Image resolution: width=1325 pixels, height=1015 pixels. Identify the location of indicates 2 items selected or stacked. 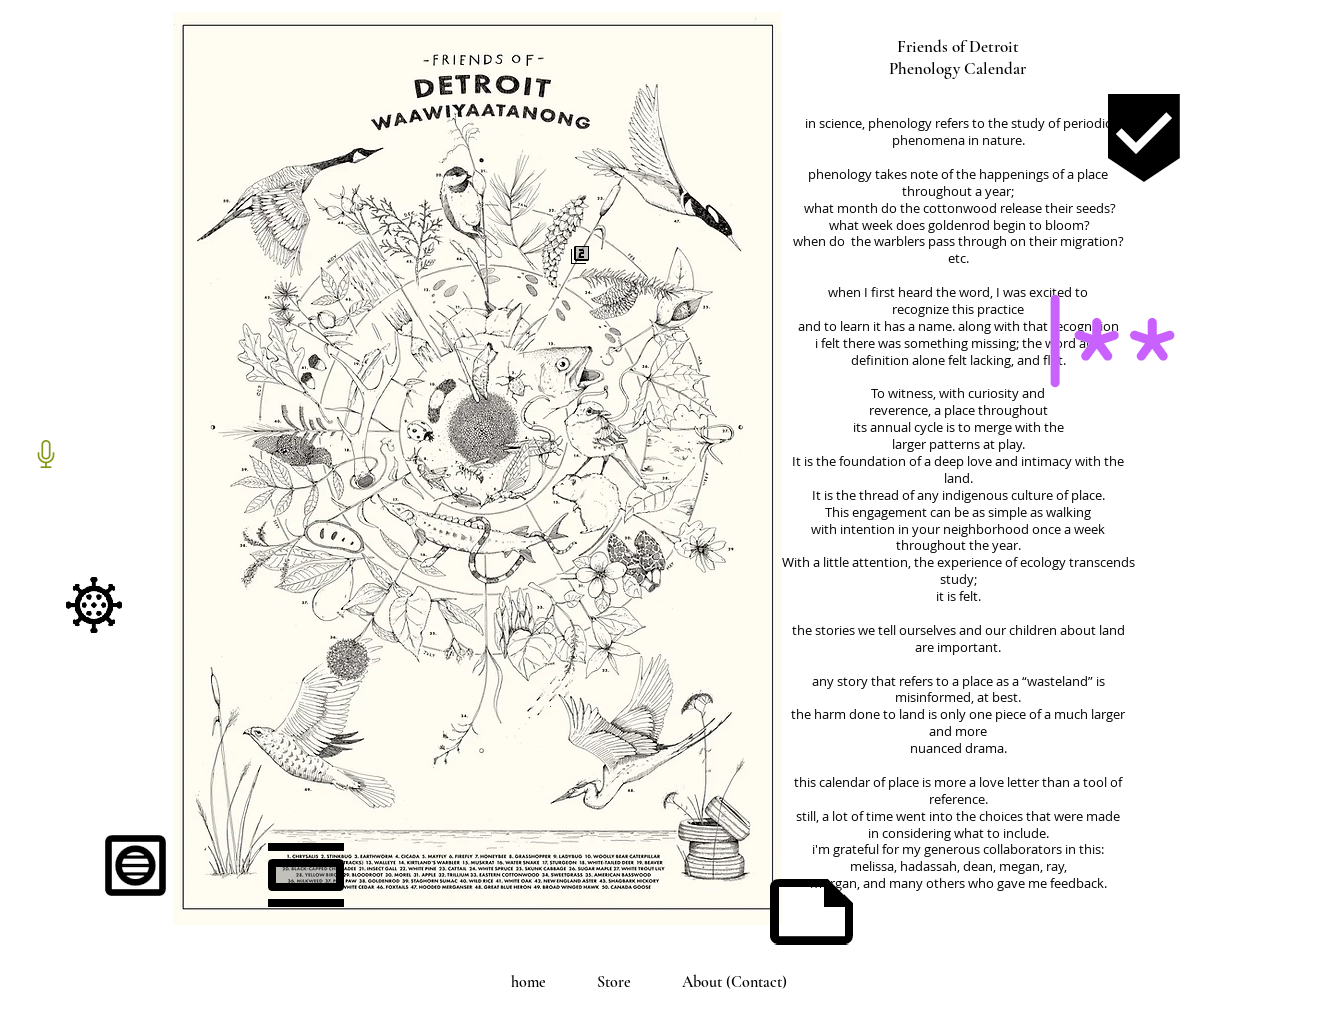
(580, 255).